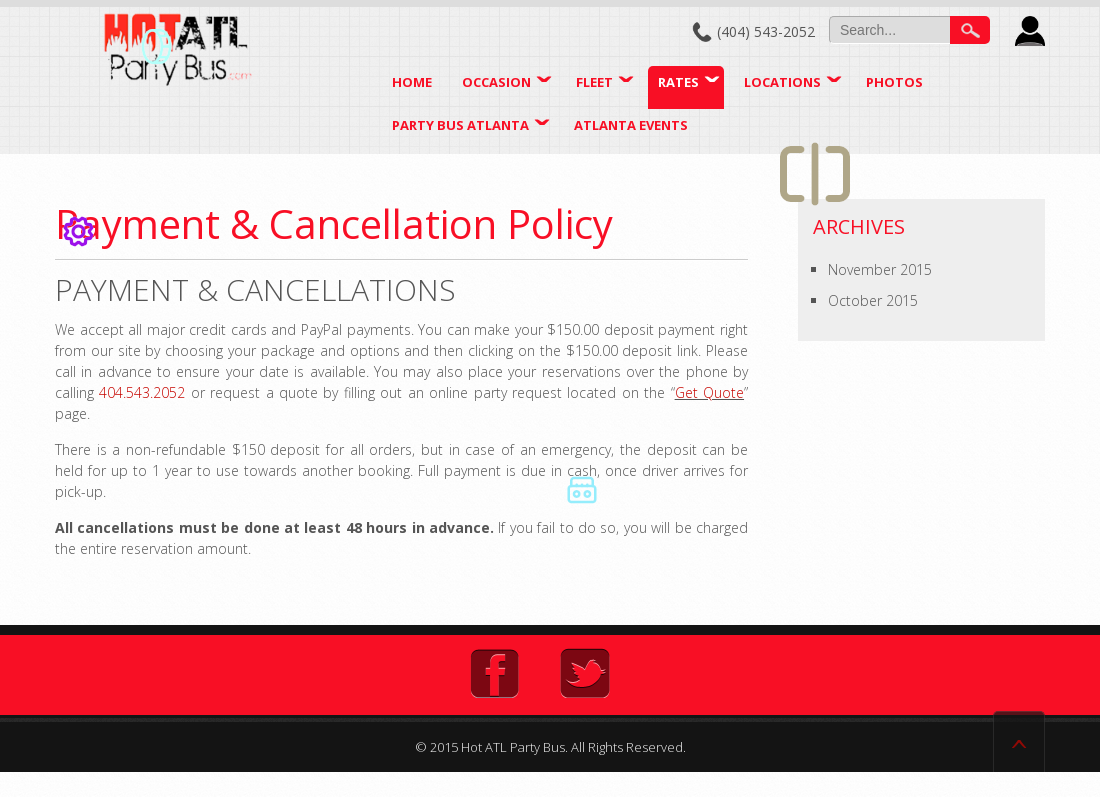  I want to click on access settings, so click(78, 231).